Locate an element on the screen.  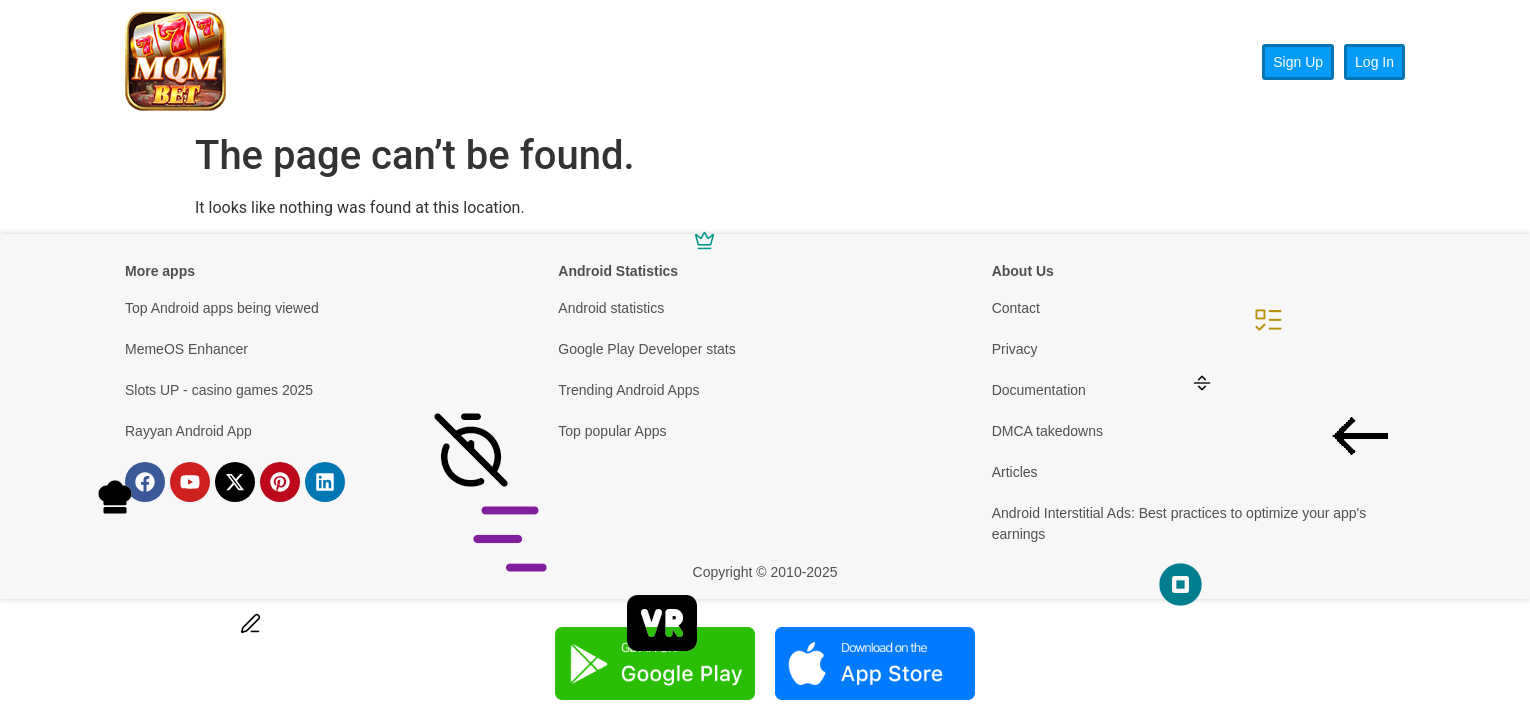
indicates VR-compatible content or experience is located at coordinates (662, 623).